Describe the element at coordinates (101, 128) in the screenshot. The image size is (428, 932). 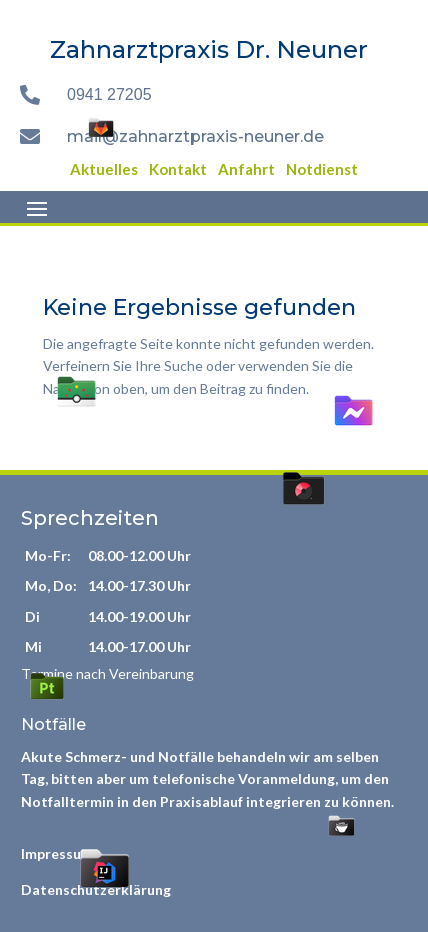
I see `folder containing GitLab projects or repositories` at that location.